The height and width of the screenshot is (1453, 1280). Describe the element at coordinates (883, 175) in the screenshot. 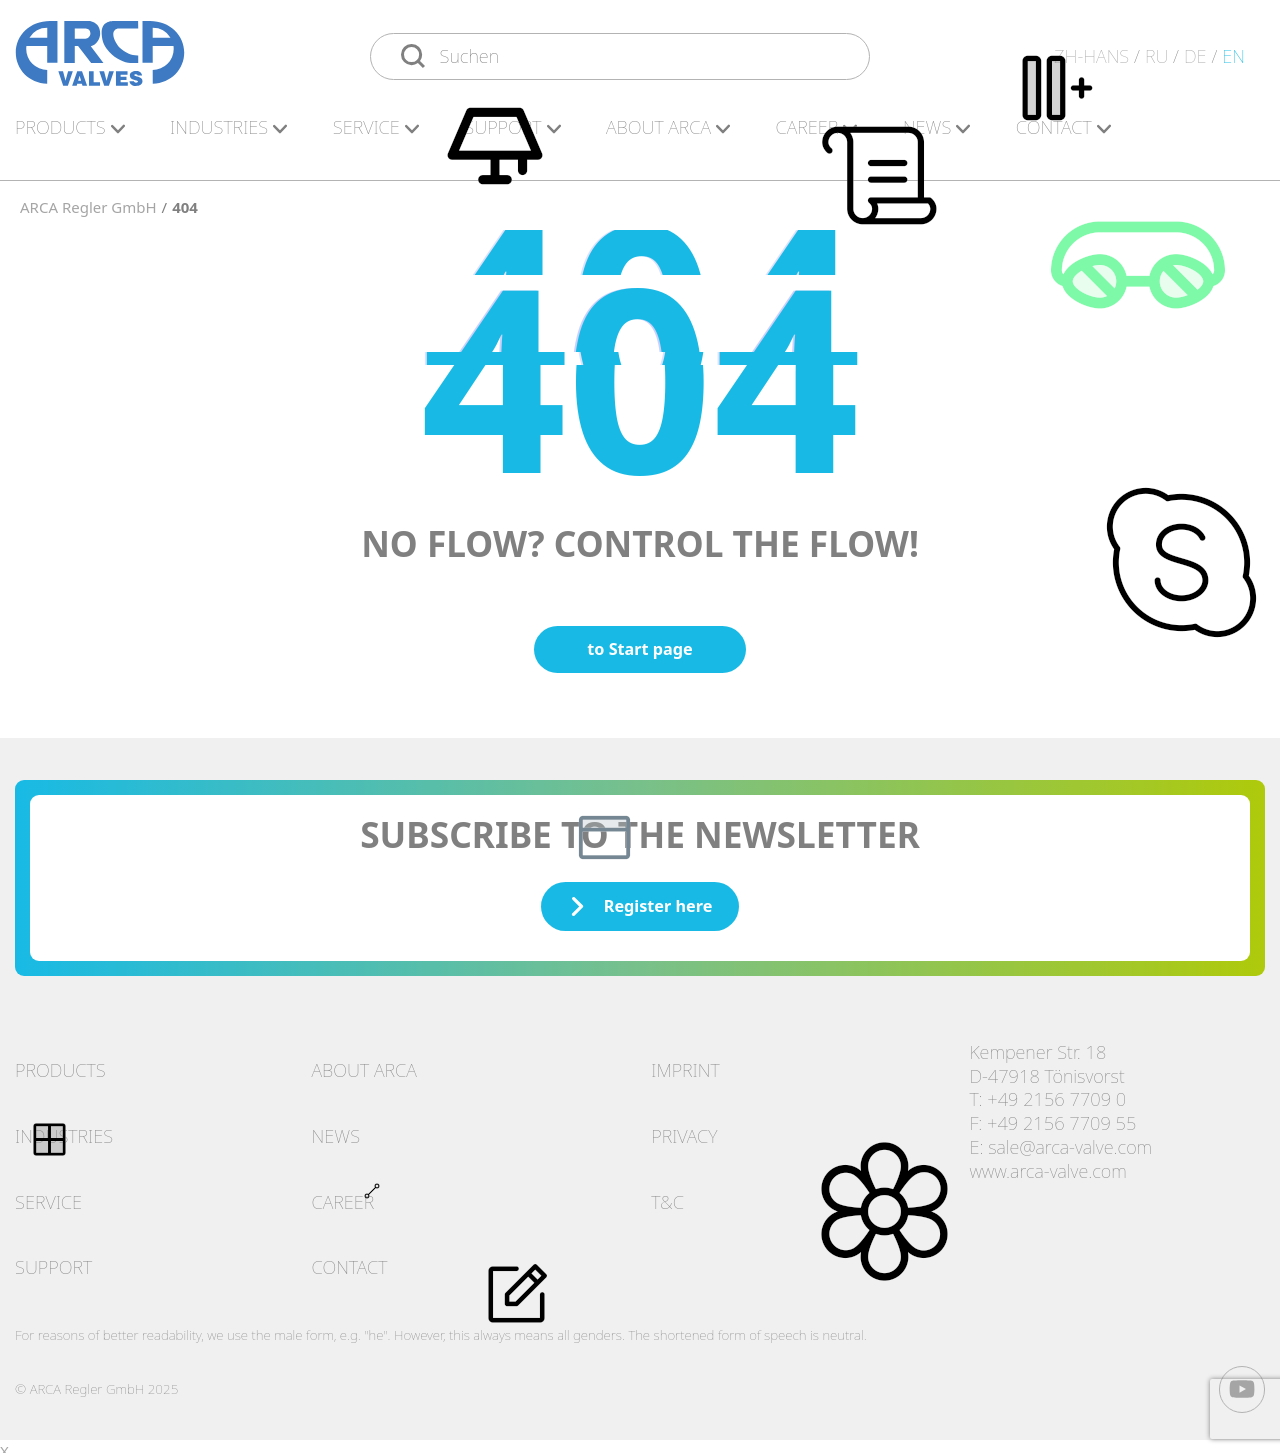

I see `view terms and conditions or legal documents` at that location.